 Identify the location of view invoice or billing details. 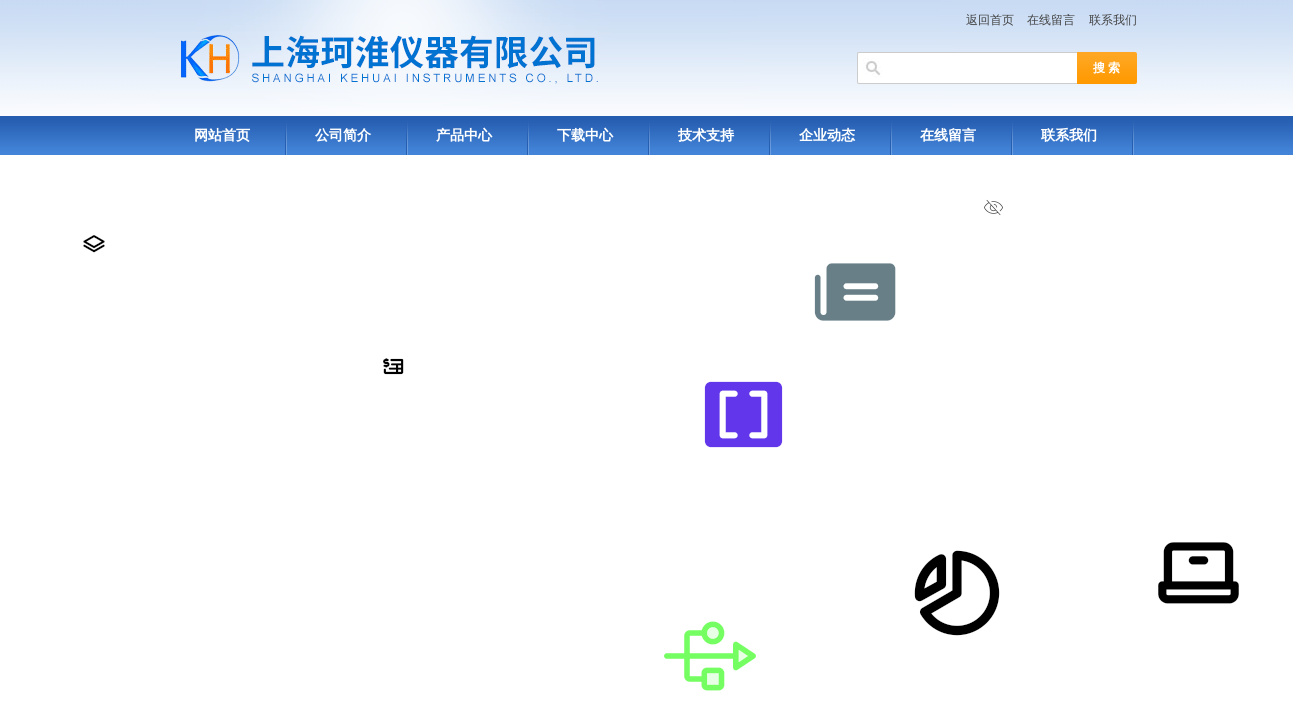
(393, 366).